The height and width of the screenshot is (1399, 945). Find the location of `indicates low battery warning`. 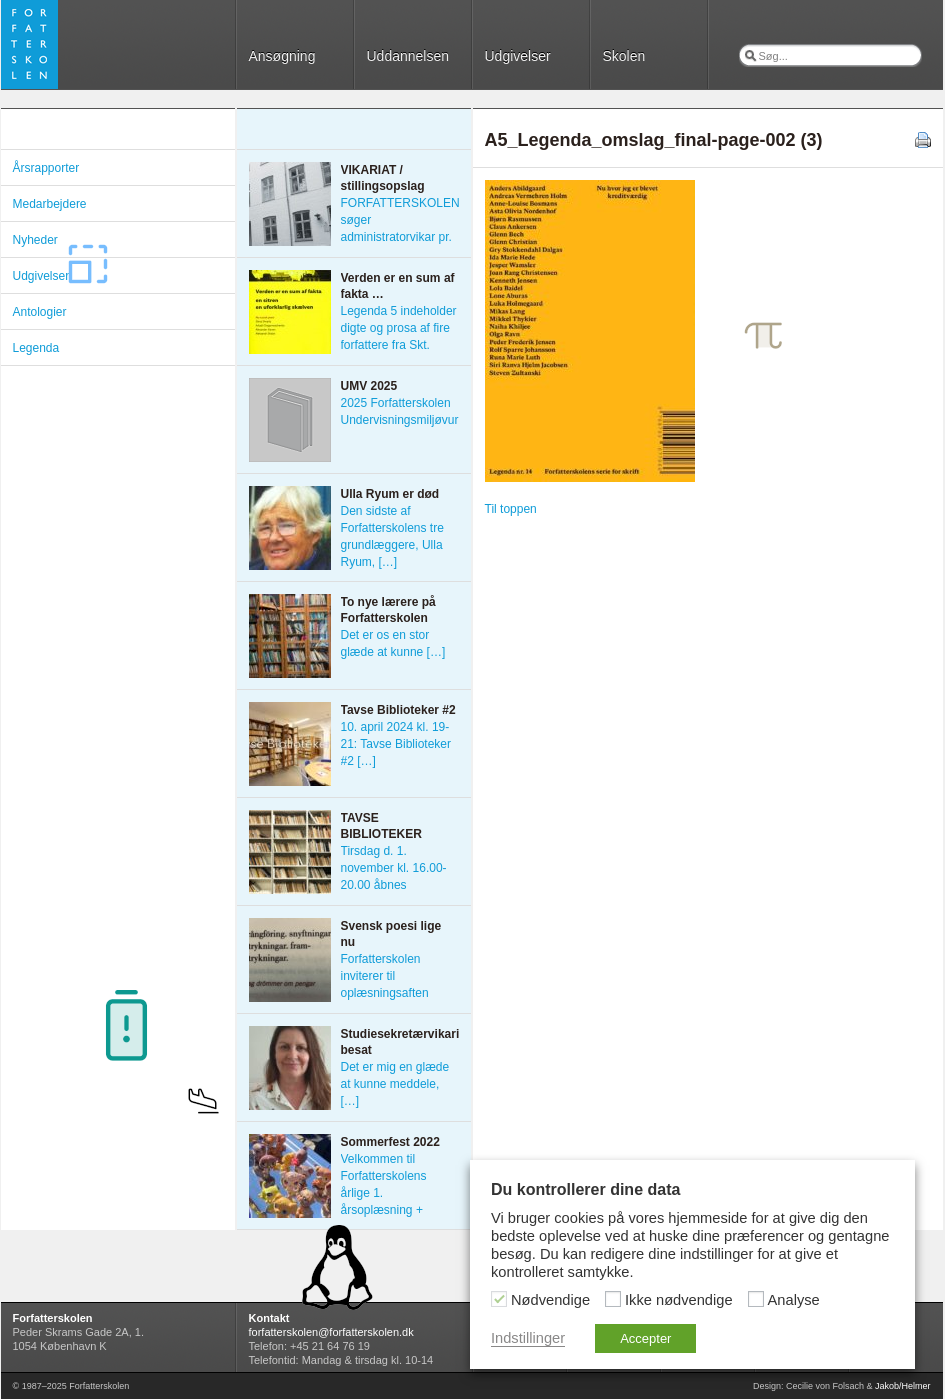

indicates low battery warning is located at coordinates (126, 1026).